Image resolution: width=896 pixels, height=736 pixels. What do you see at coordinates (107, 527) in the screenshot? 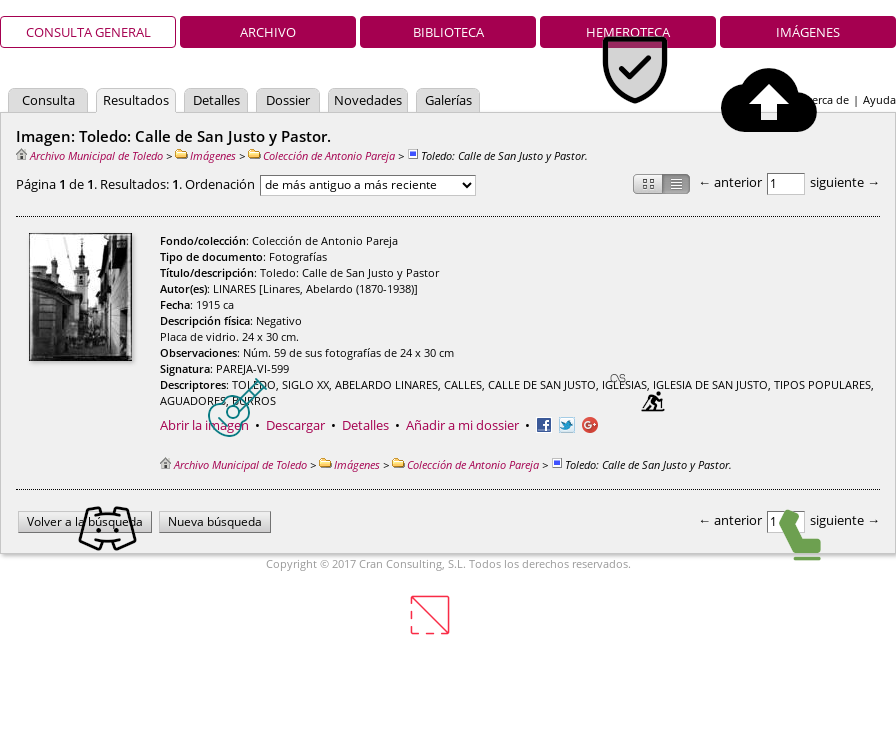
I see `open Discord` at bounding box center [107, 527].